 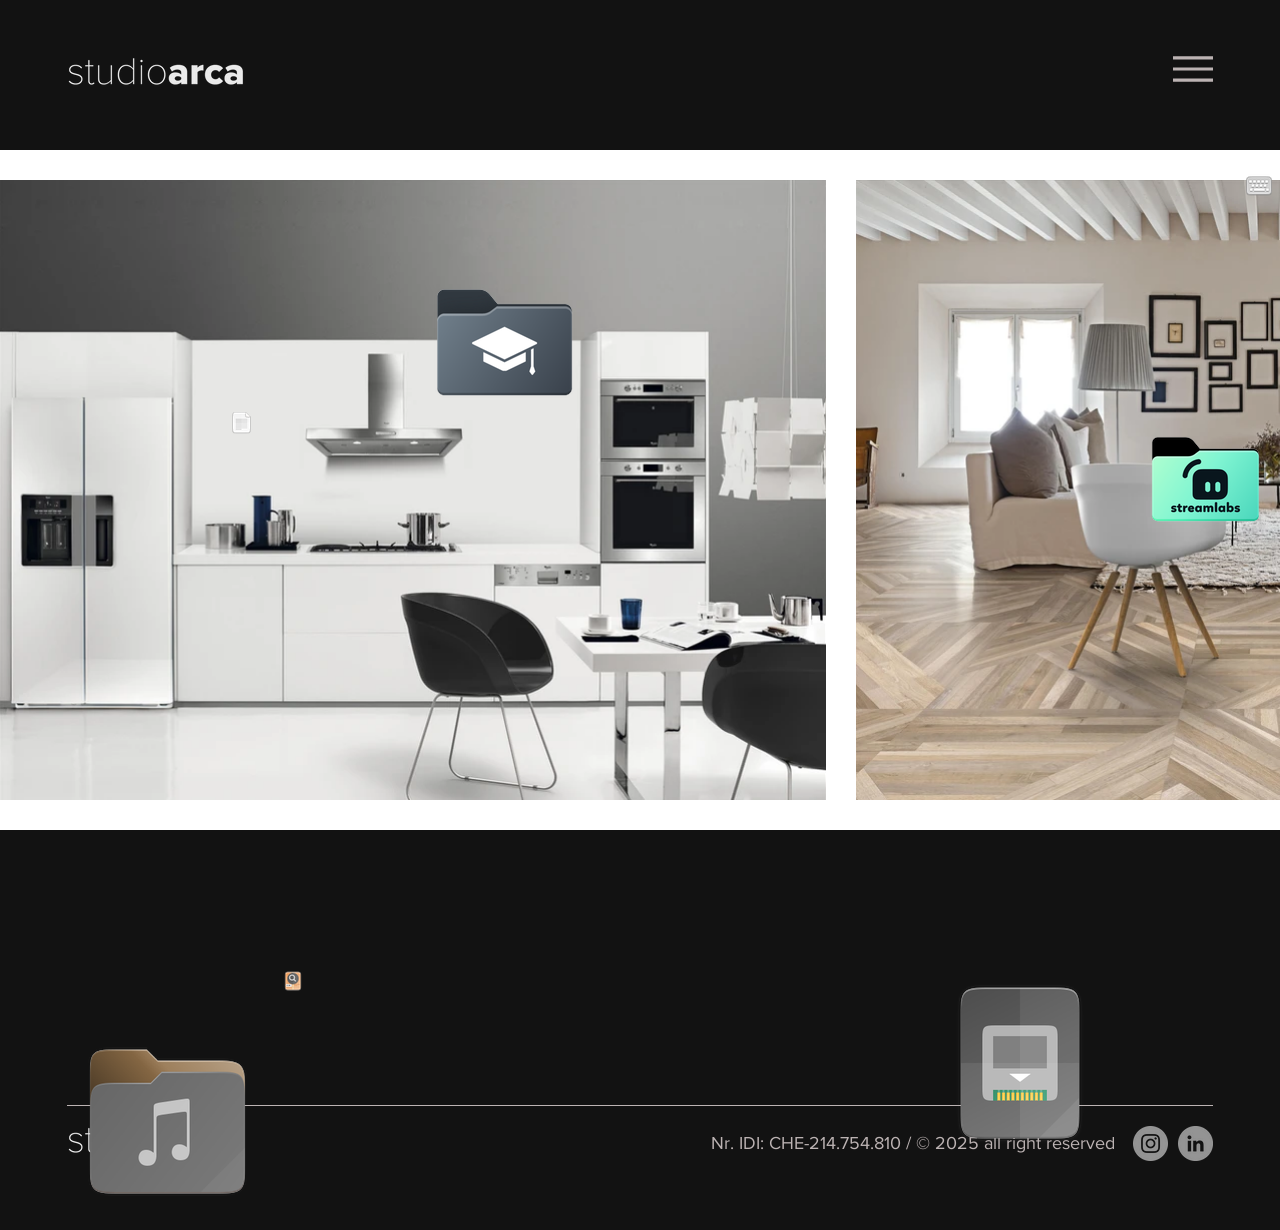 I want to click on open education or coursework folder, so click(x=504, y=346).